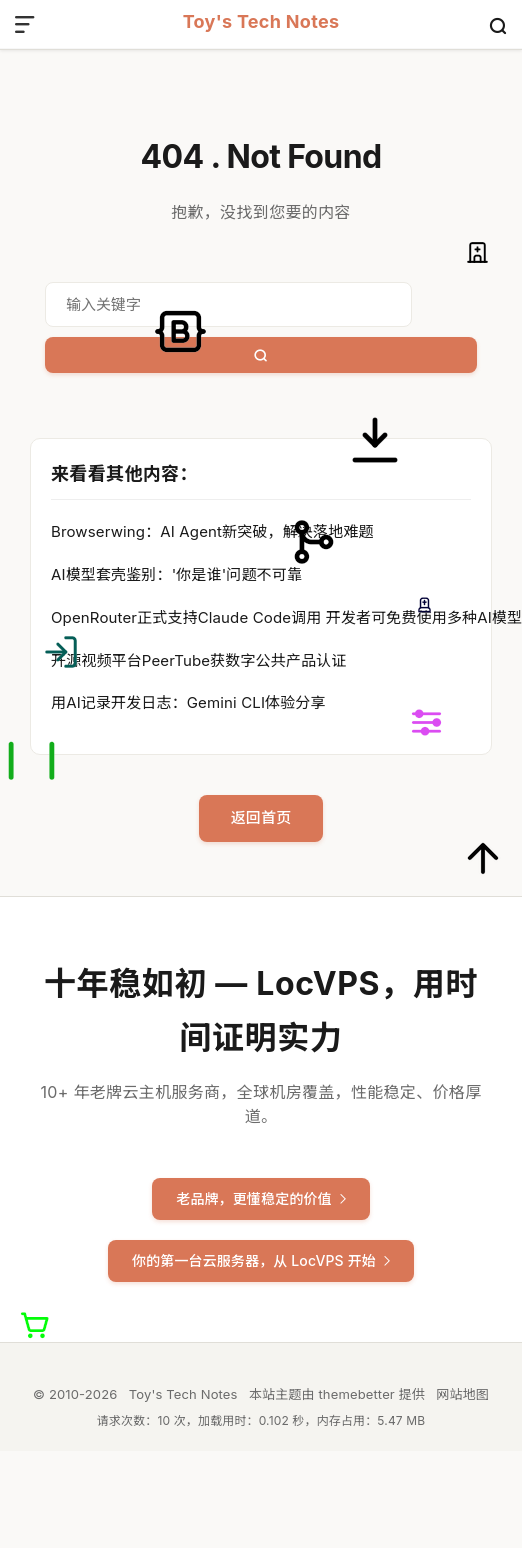 The height and width of the screenshot is (1548, 522). What do you see at coordinates (31, 759) in the screenshot?
I see `indicates a lane or column divider` at bounding box center [31, 759].